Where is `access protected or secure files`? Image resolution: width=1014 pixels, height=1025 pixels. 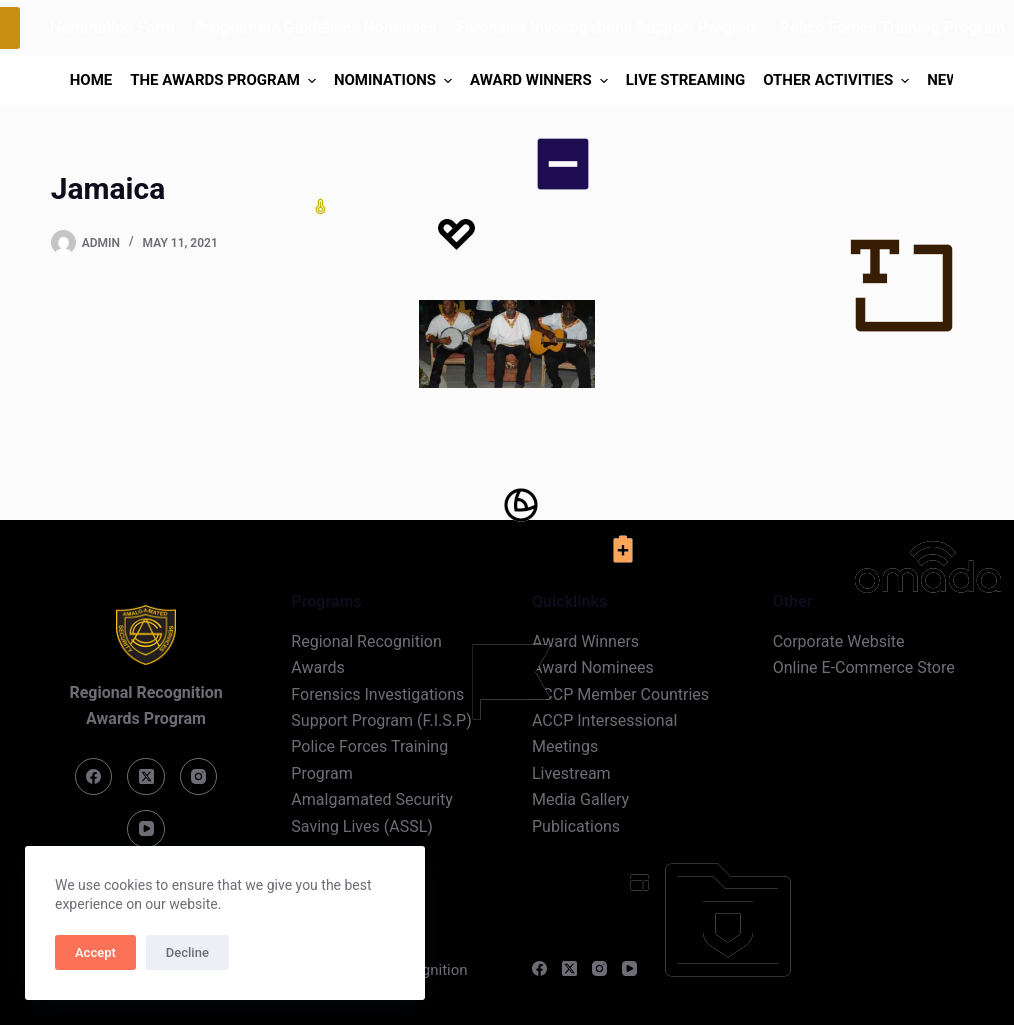
access protected or secure files is located at coordinates (728, 920).